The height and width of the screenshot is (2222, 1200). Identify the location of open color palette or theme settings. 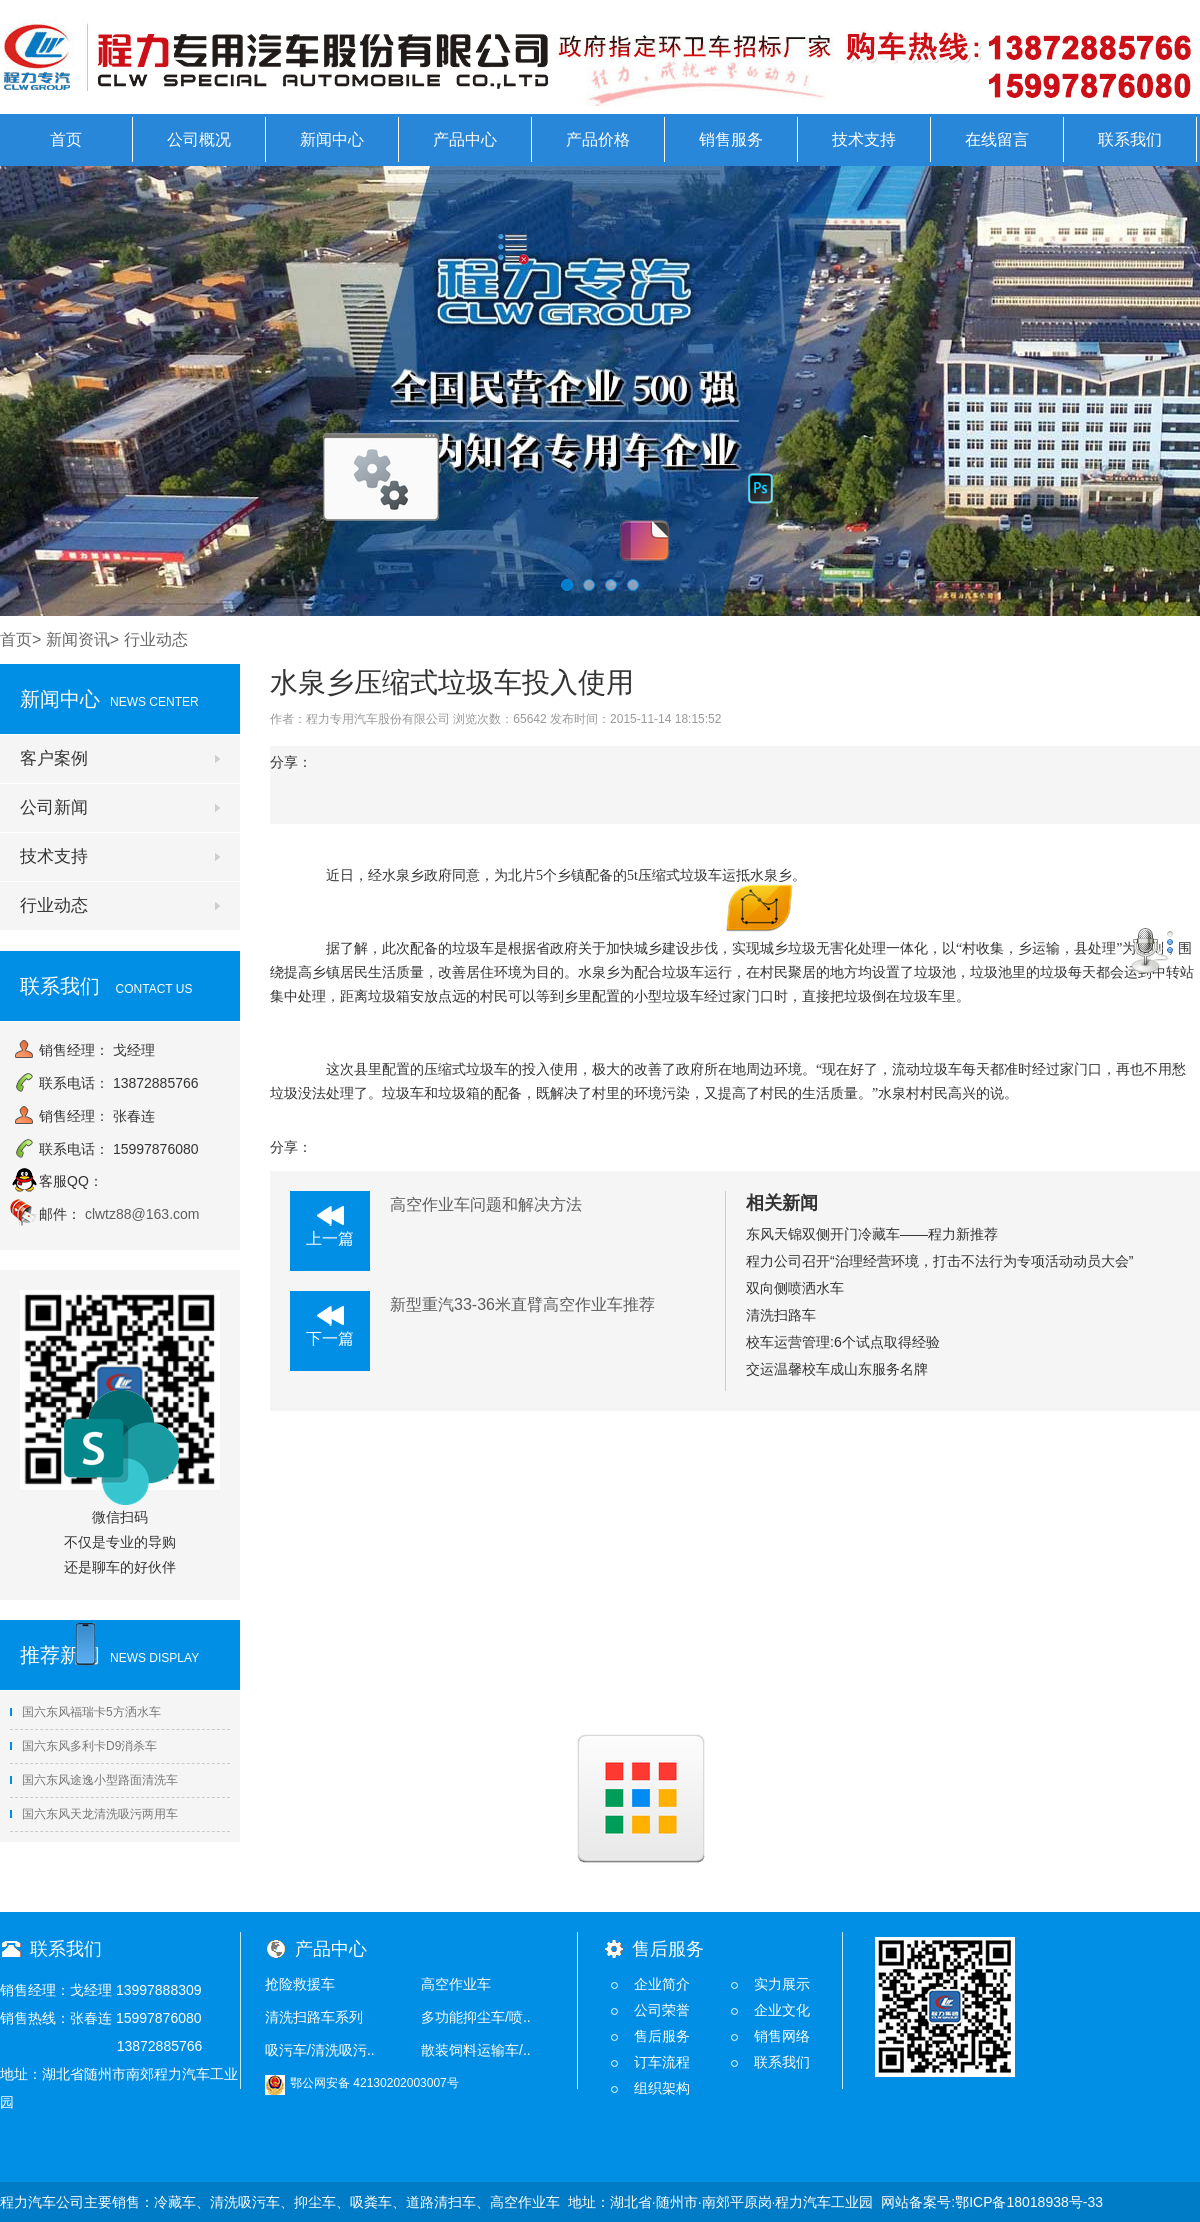
(641, 1798).